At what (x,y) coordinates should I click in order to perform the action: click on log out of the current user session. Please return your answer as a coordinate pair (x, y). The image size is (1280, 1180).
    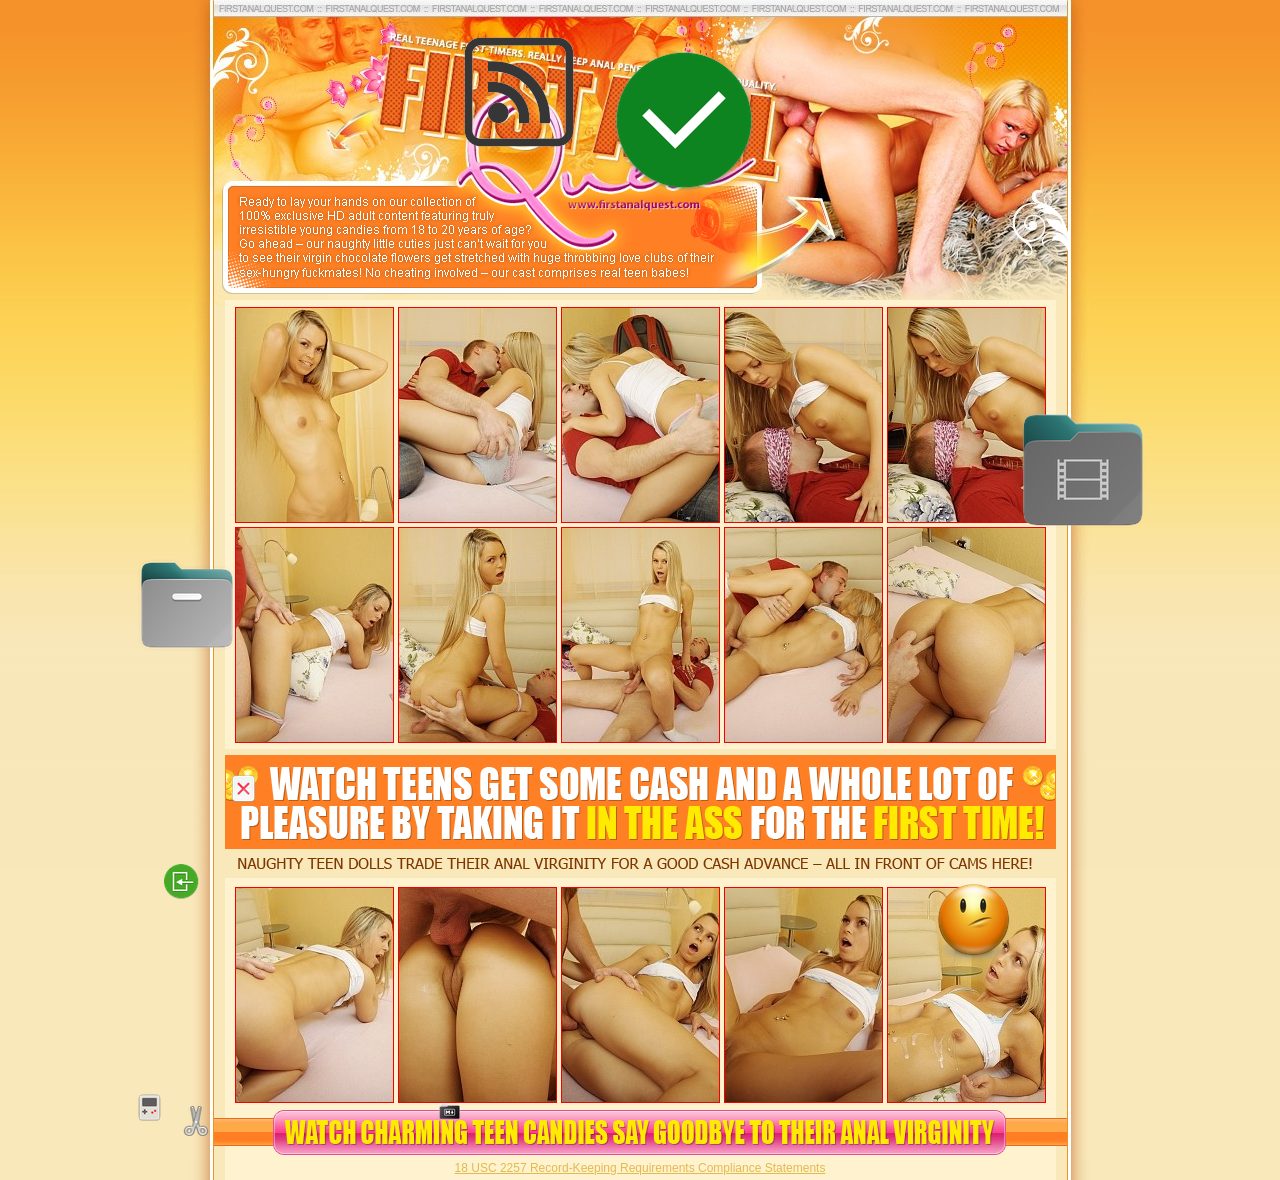
    Looking at the image, I should click on (181, 881).